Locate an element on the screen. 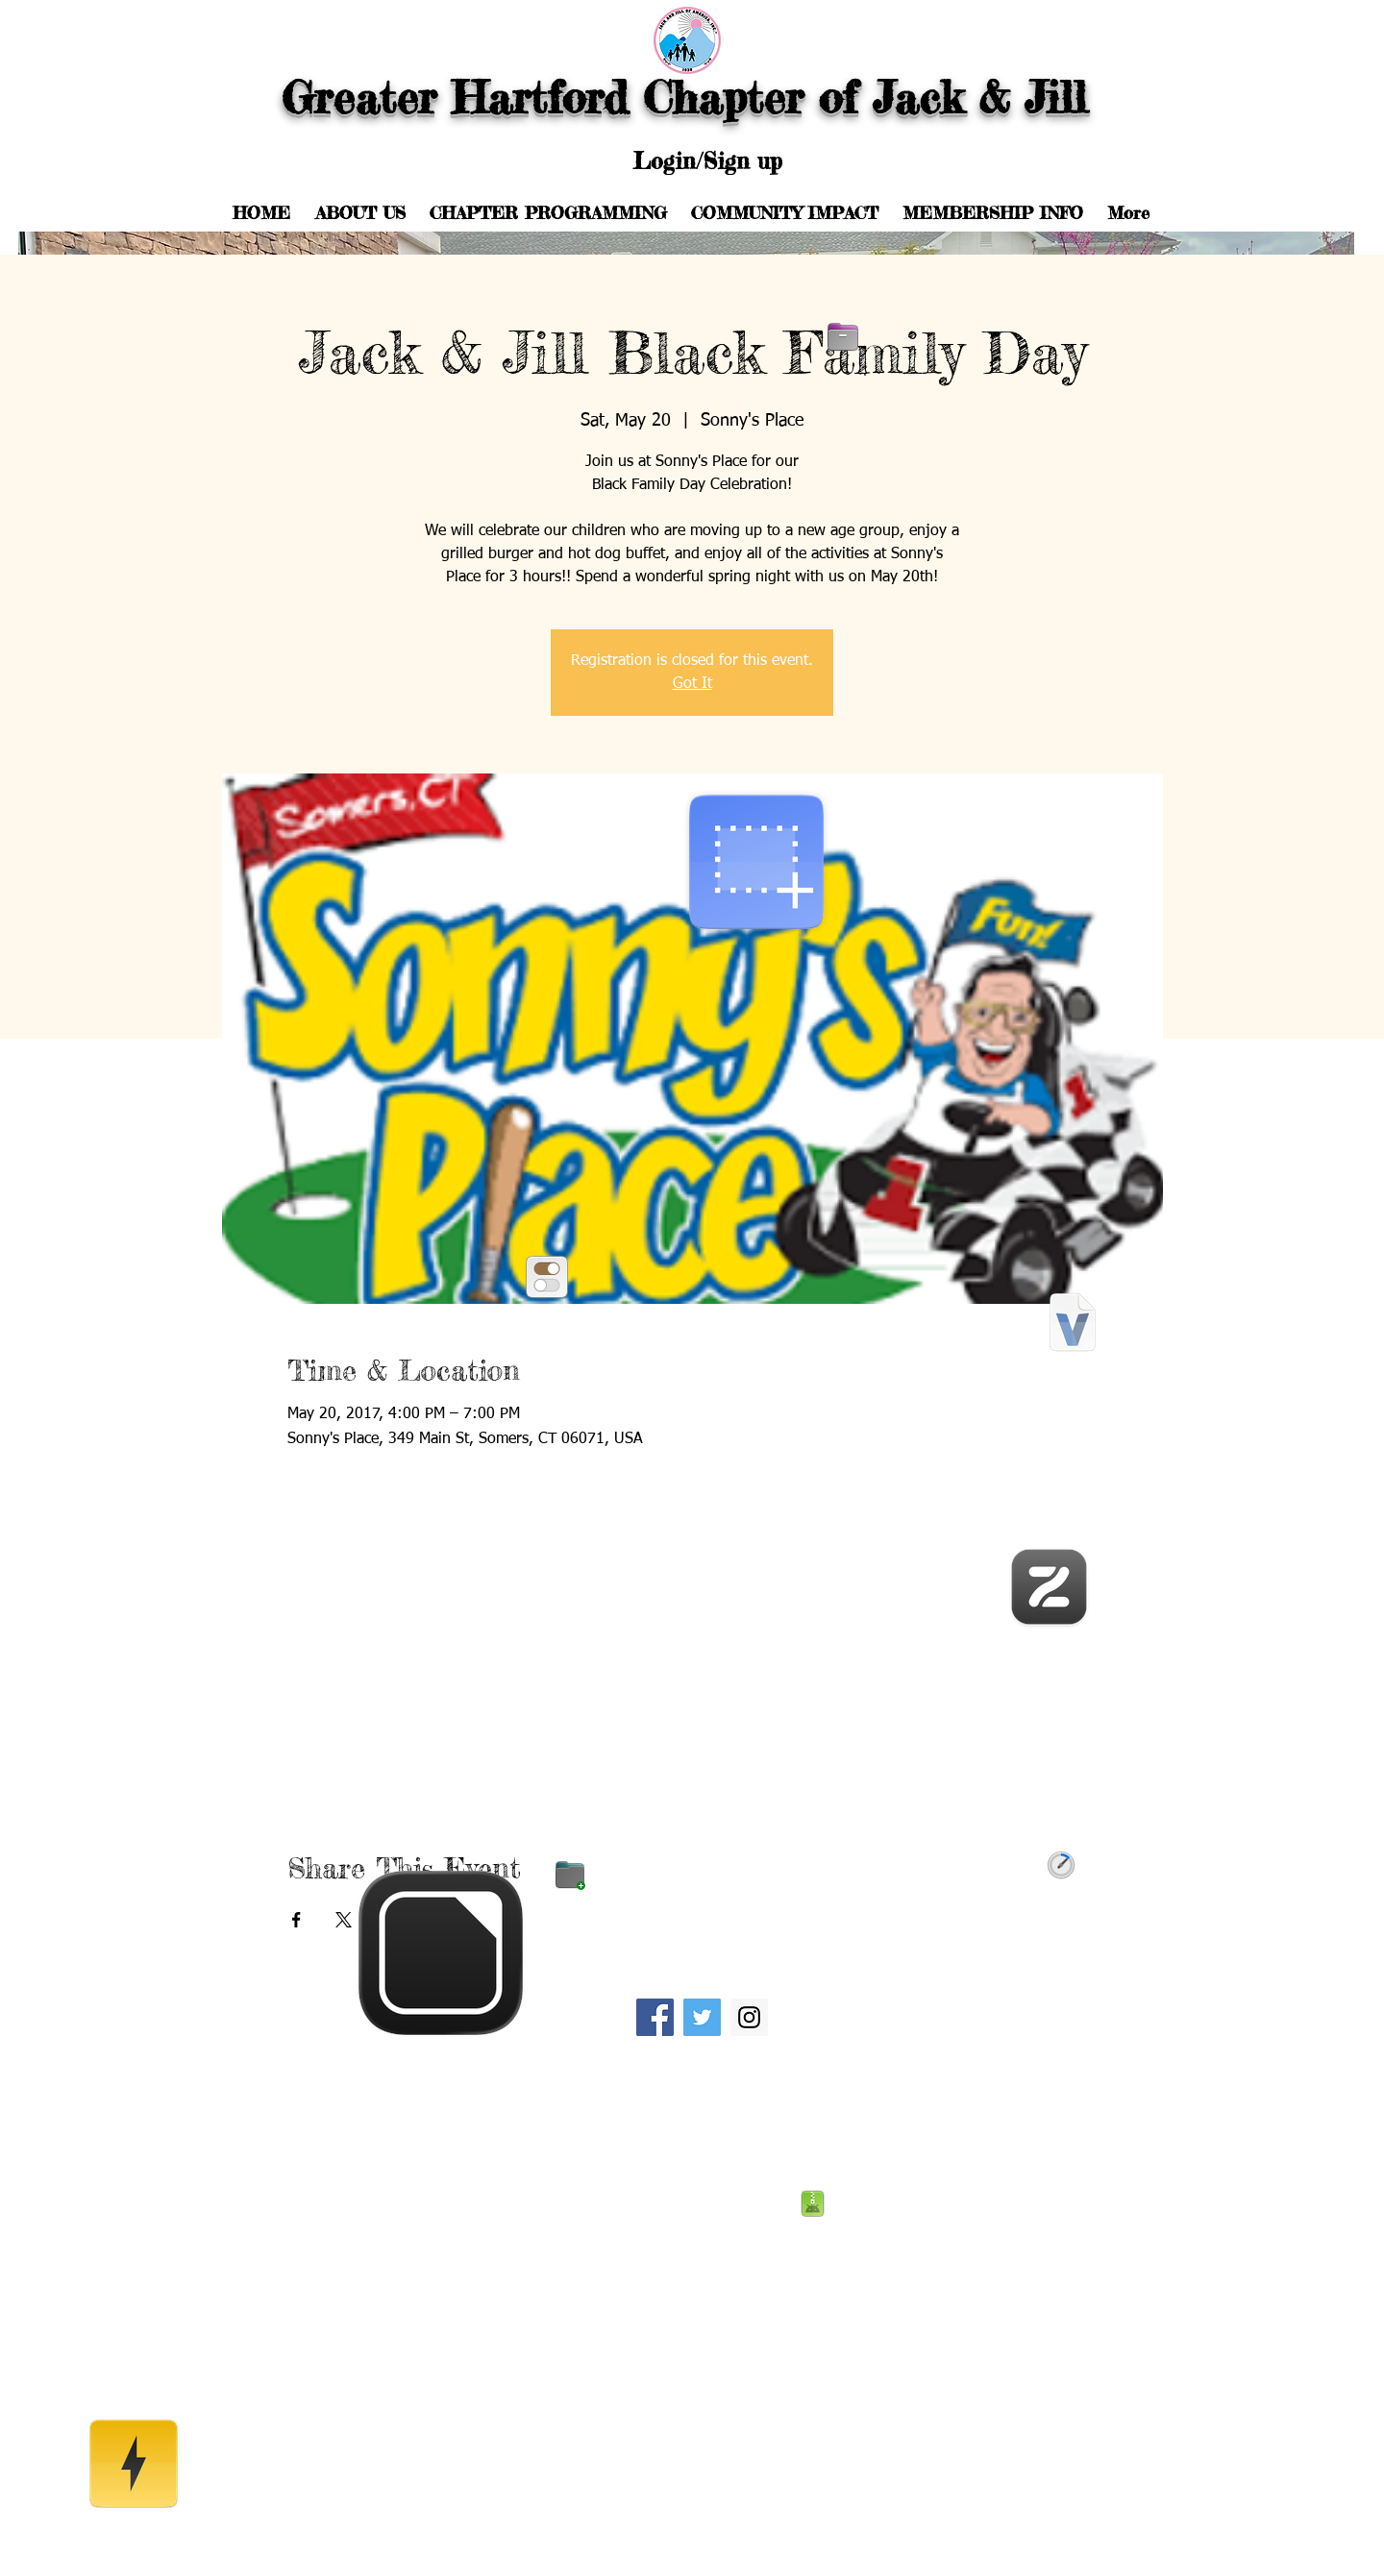  an android application package file is located at coordinates (812, 2203).